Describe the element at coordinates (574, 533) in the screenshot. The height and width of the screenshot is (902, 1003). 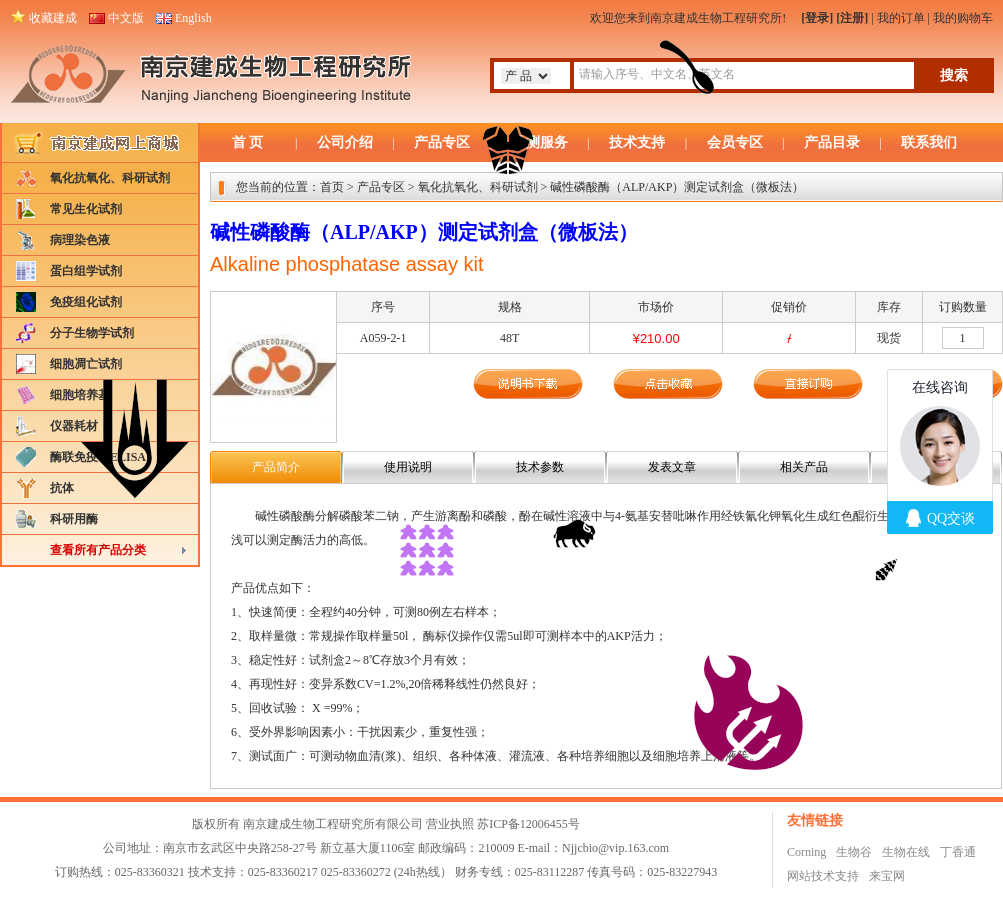
I see `wildlife or nature category indicator` at that location.